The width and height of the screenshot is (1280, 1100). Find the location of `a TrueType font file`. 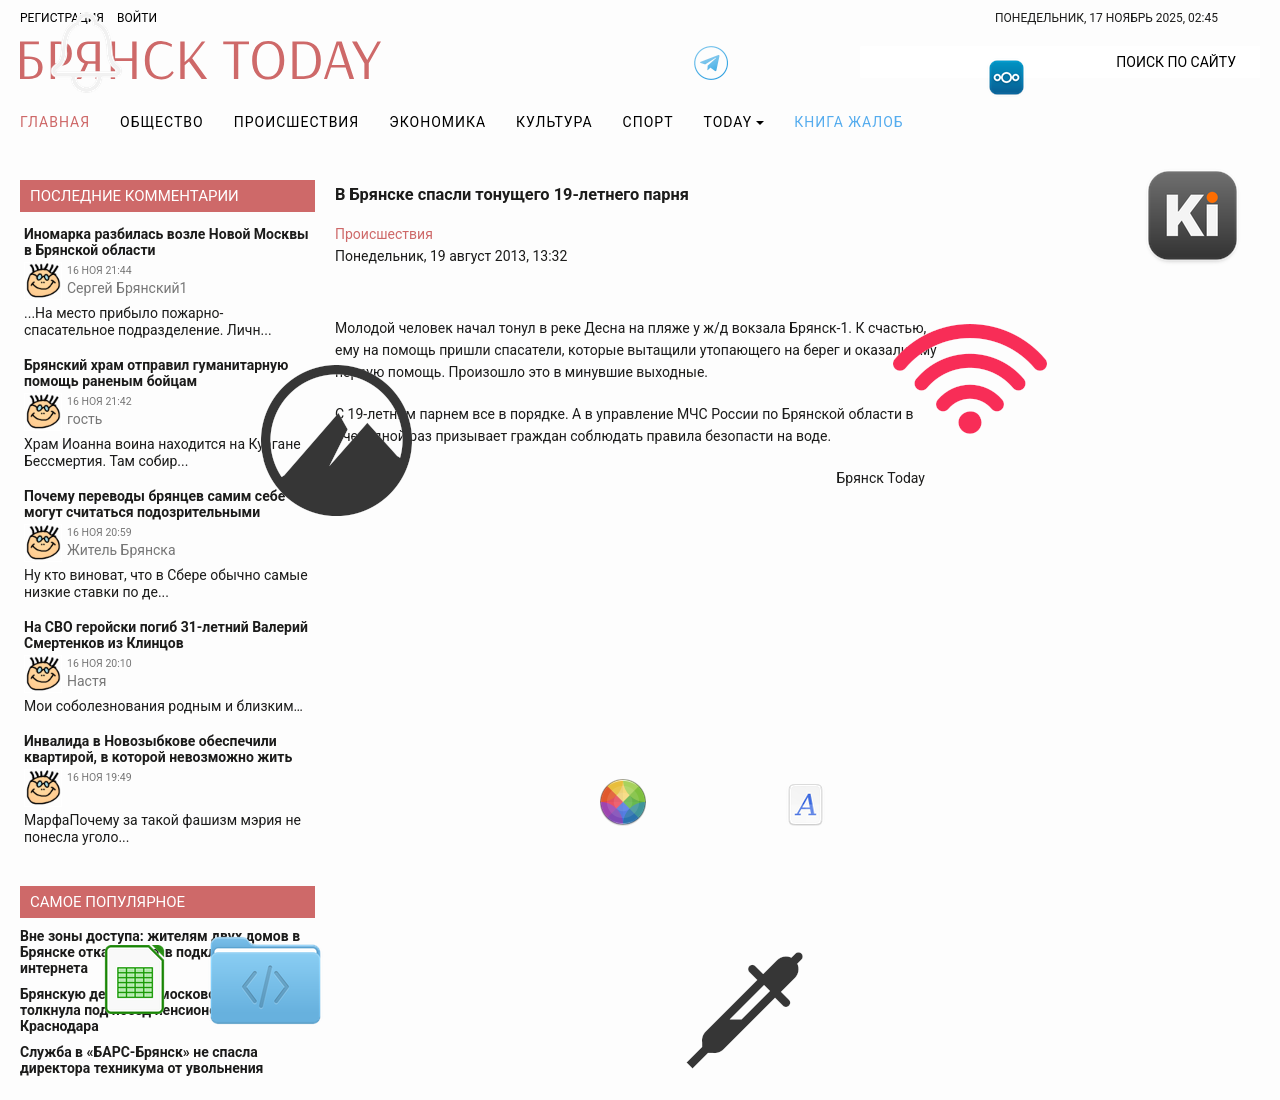

a TrueType font file is located at coordinates (805, 804).